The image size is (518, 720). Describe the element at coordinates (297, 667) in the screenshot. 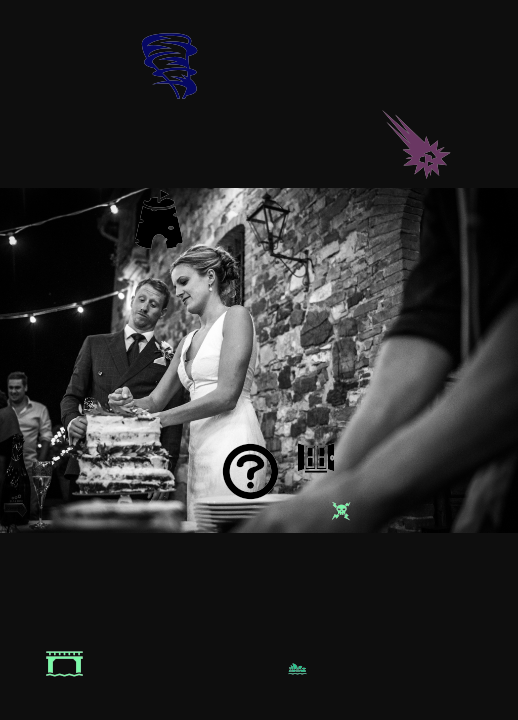

I see `view sydney opera house landmark information` at that location.